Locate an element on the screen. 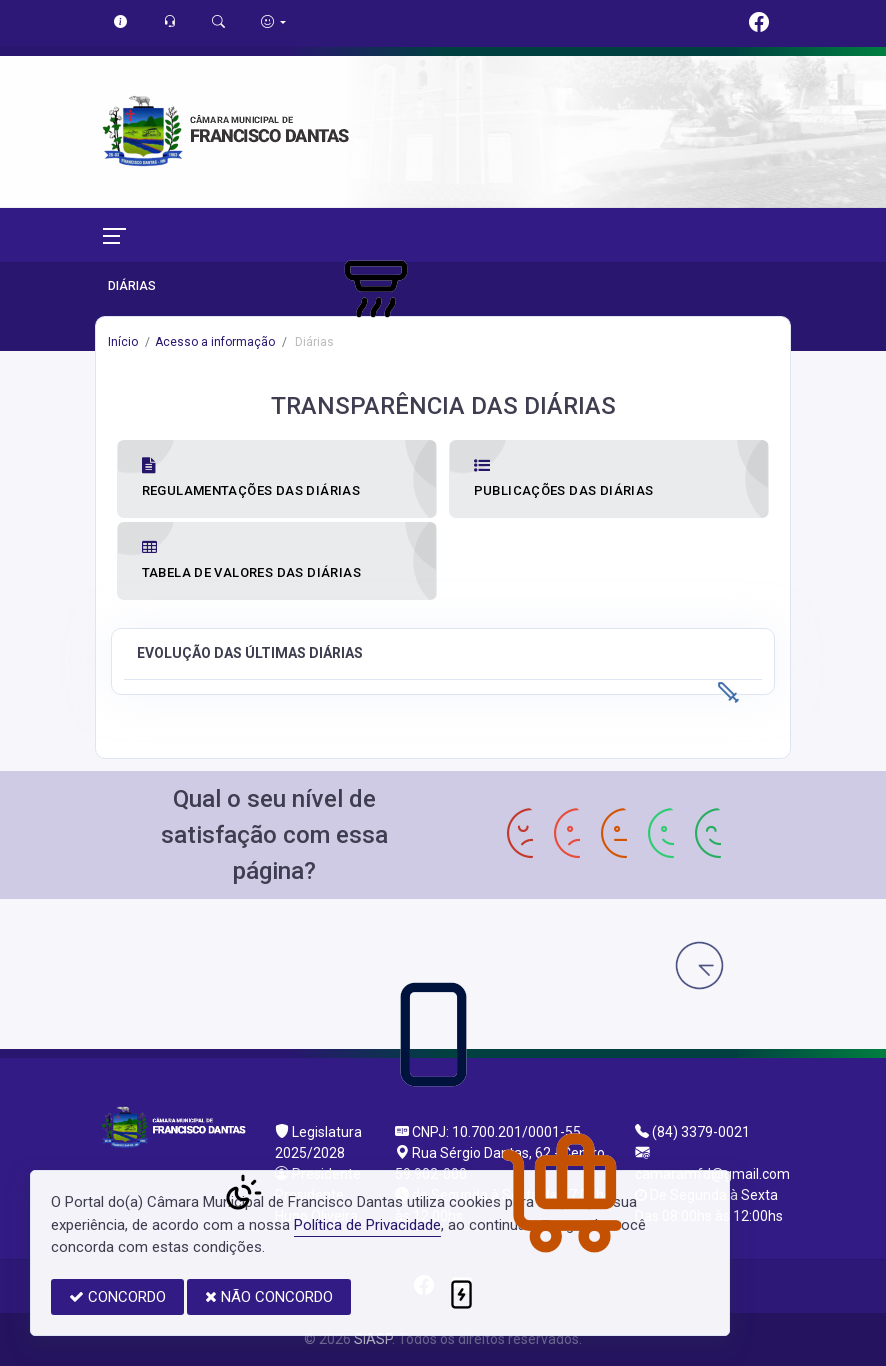 The image size is (886, 1366). baggage claim area indicator is located at coordinates (562, 1193).